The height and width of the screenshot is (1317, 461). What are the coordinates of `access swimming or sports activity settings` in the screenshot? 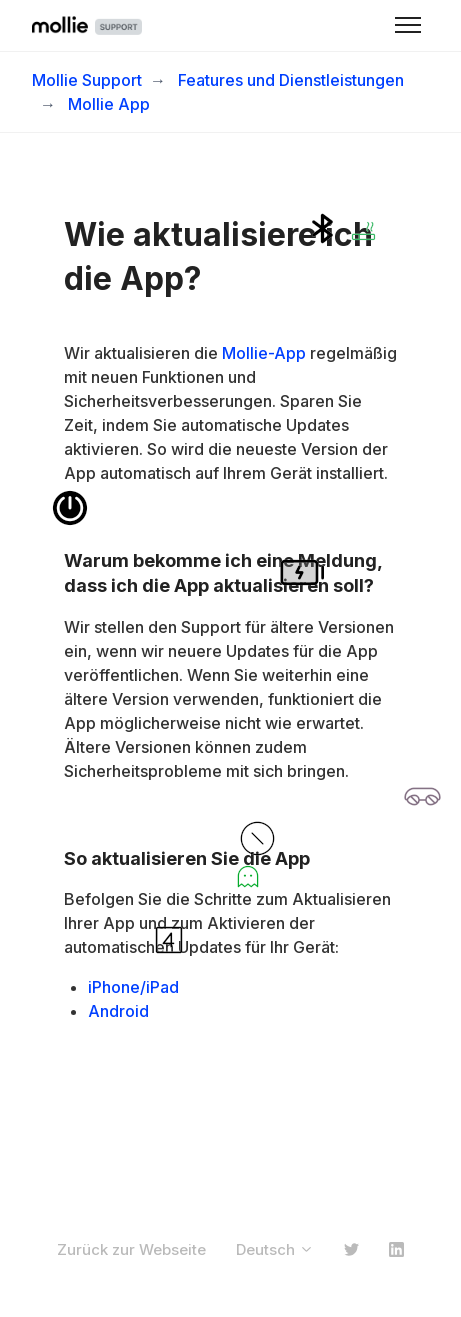 It's located at (422, 796).